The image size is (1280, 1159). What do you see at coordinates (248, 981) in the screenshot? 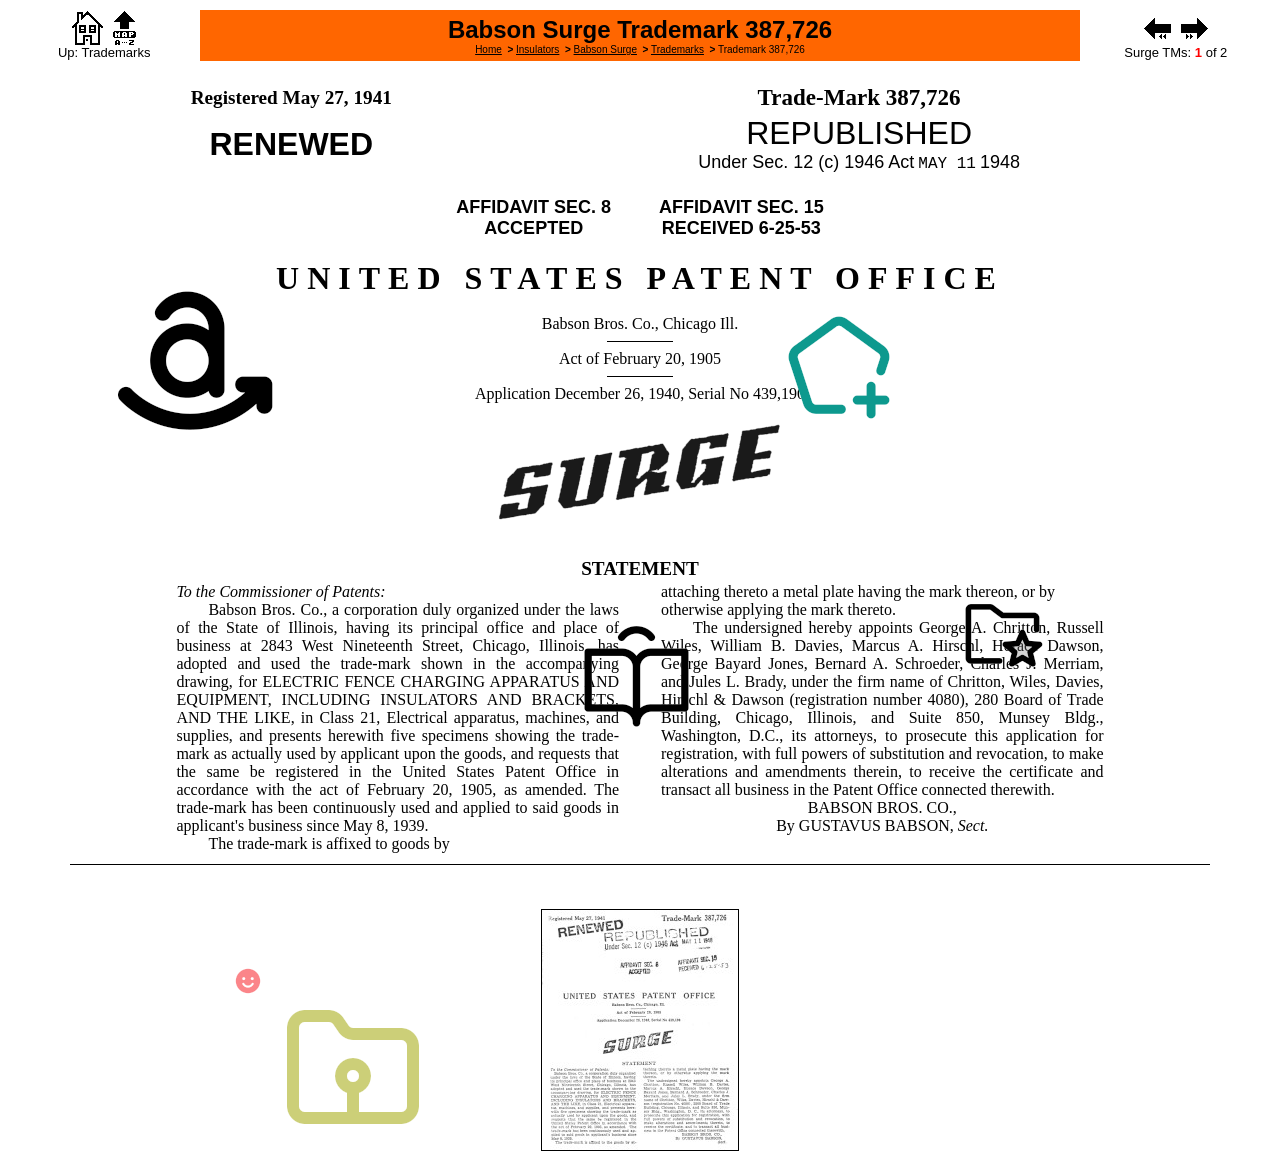
I see `add an emoji or reaction` at bounding box center [248, 981].